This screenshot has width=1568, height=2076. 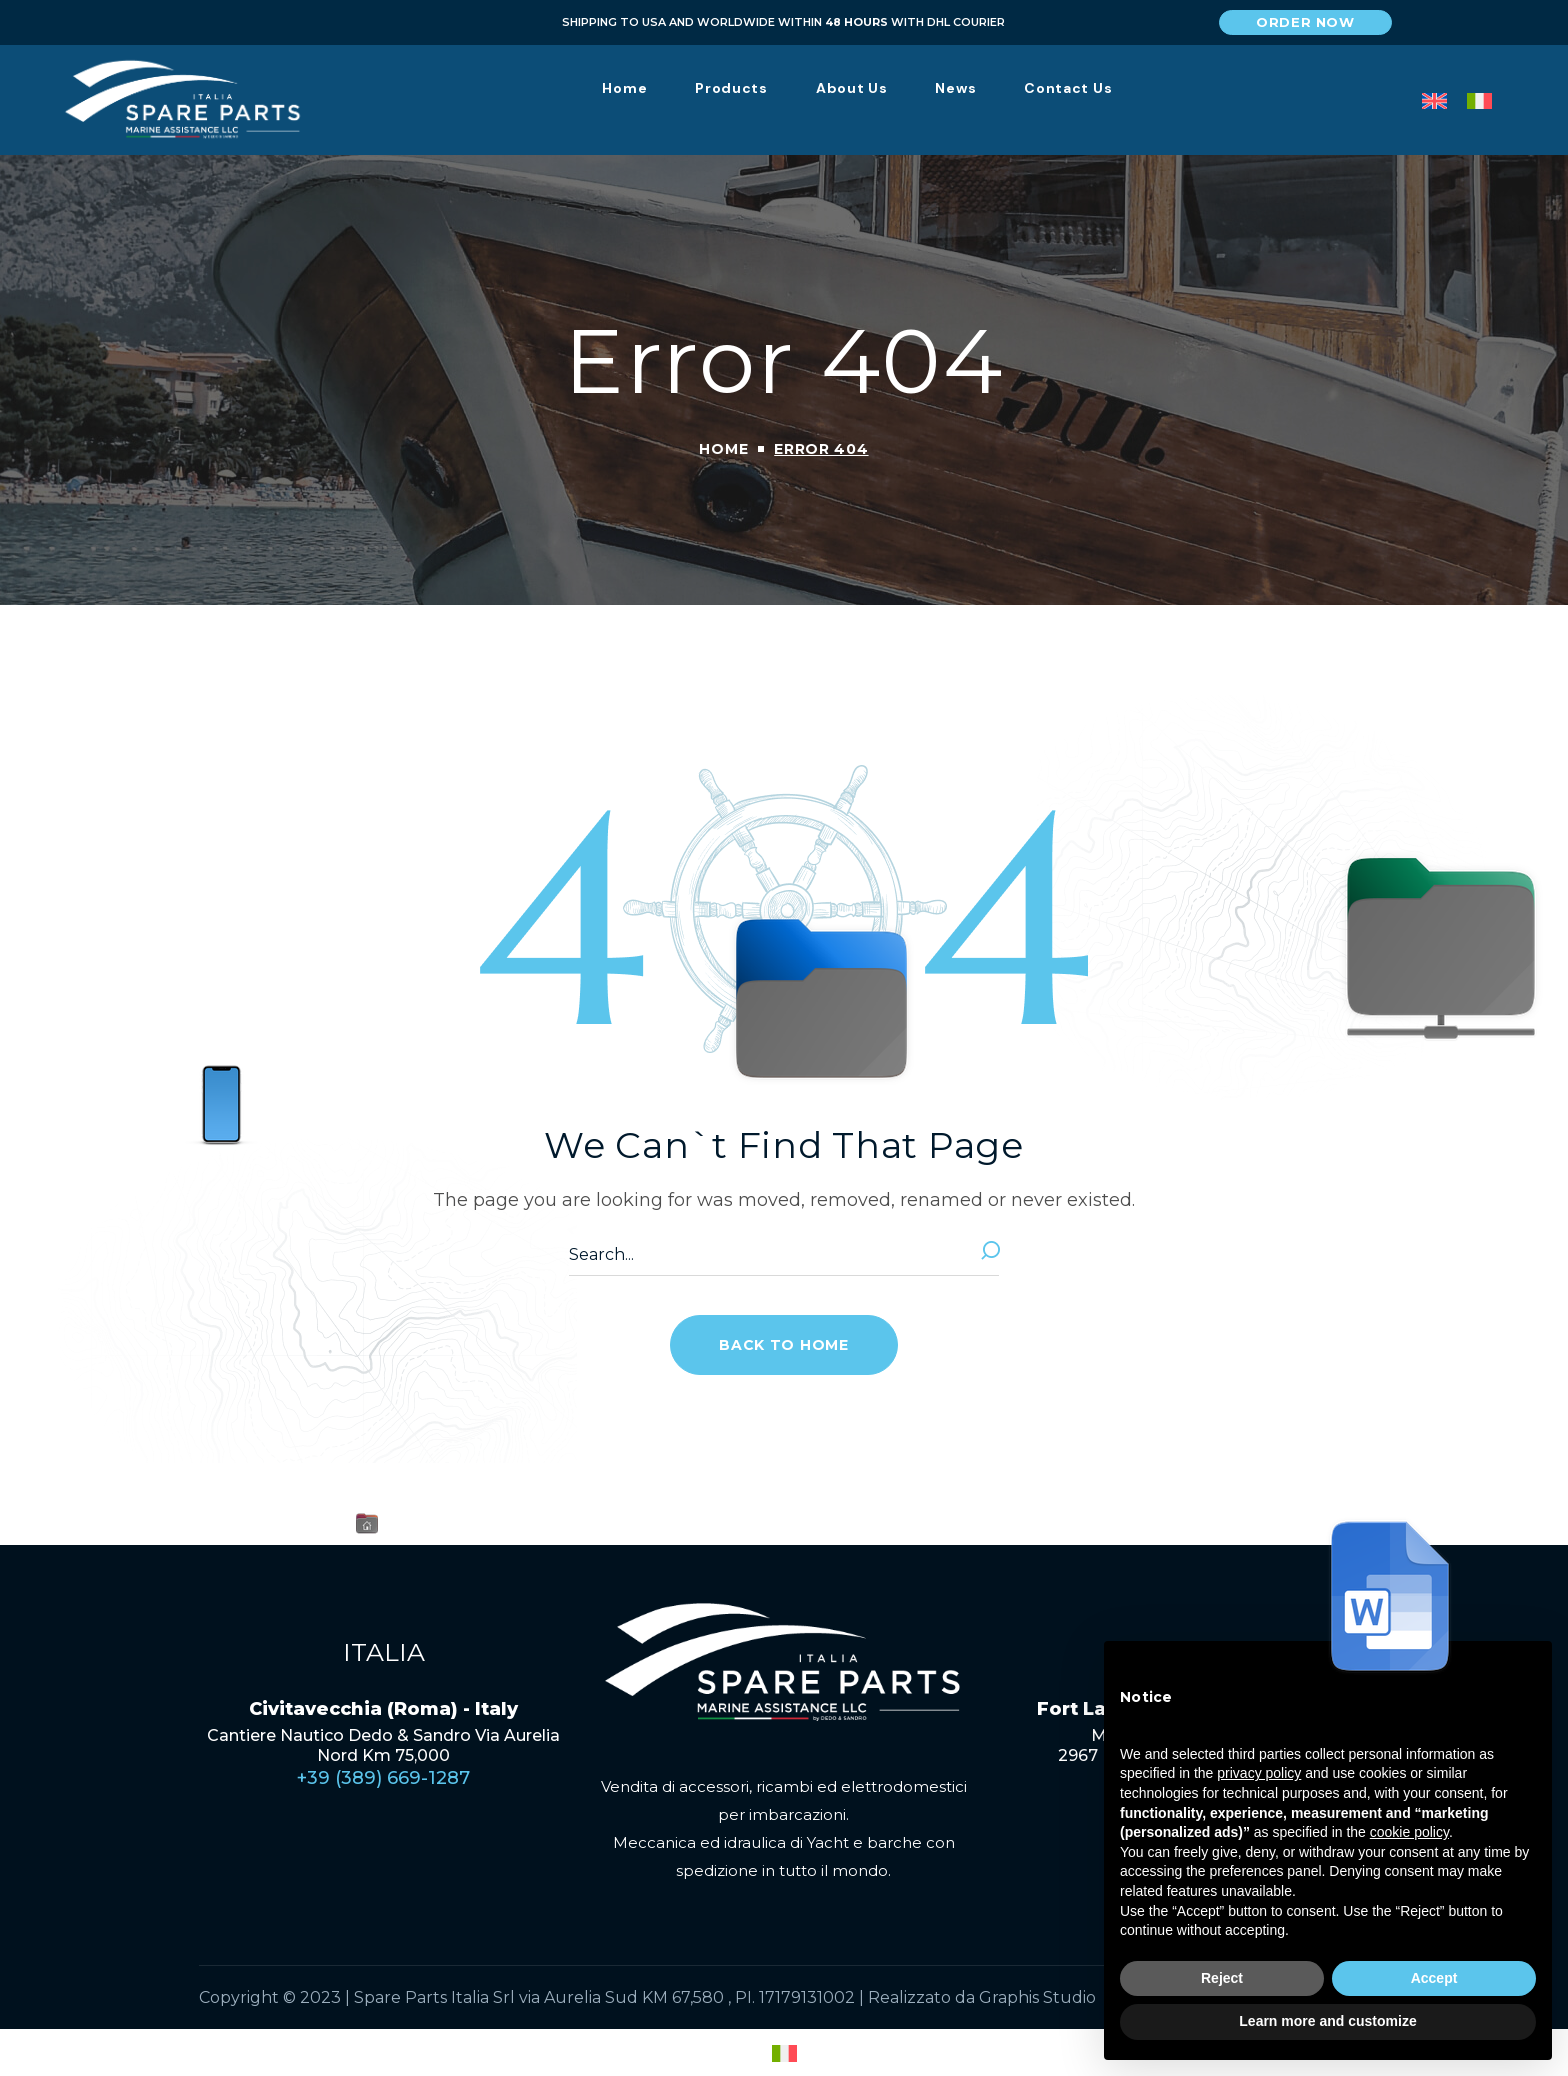 What do you see at coordinates (1390, 1596) in the screenshot?
I see `microsoft word document file` at bounding box center [1390, 1596].